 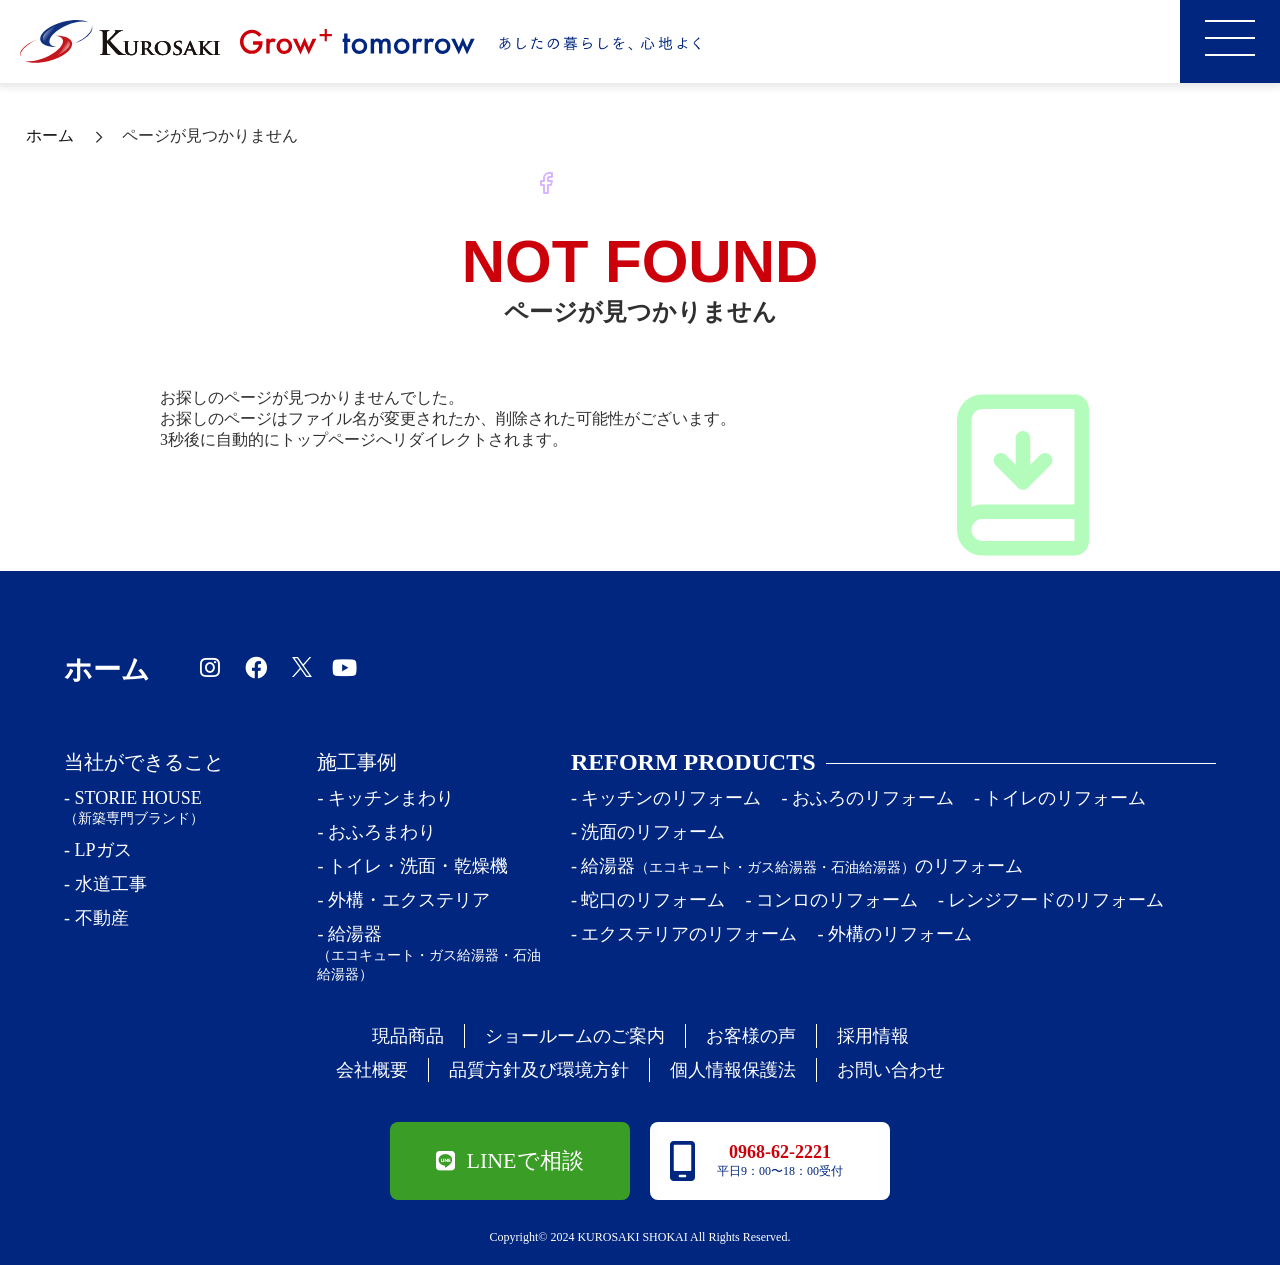 What do you see at coordinates (546, 183) in the screenshot?
I see `open Facebook app` at bounding box center [546, 183].